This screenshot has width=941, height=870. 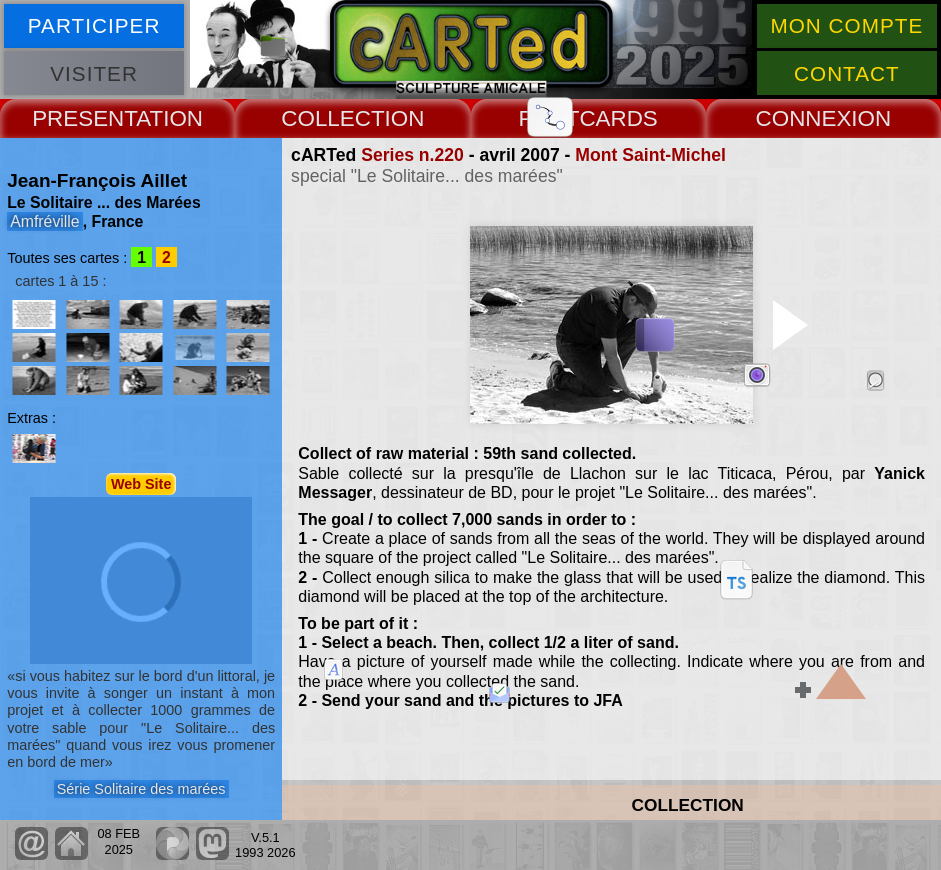 What do you see at coordinates (273, 47) in the screenshot?
I see `access a remote or network folder` at bounding box center [273, 47].